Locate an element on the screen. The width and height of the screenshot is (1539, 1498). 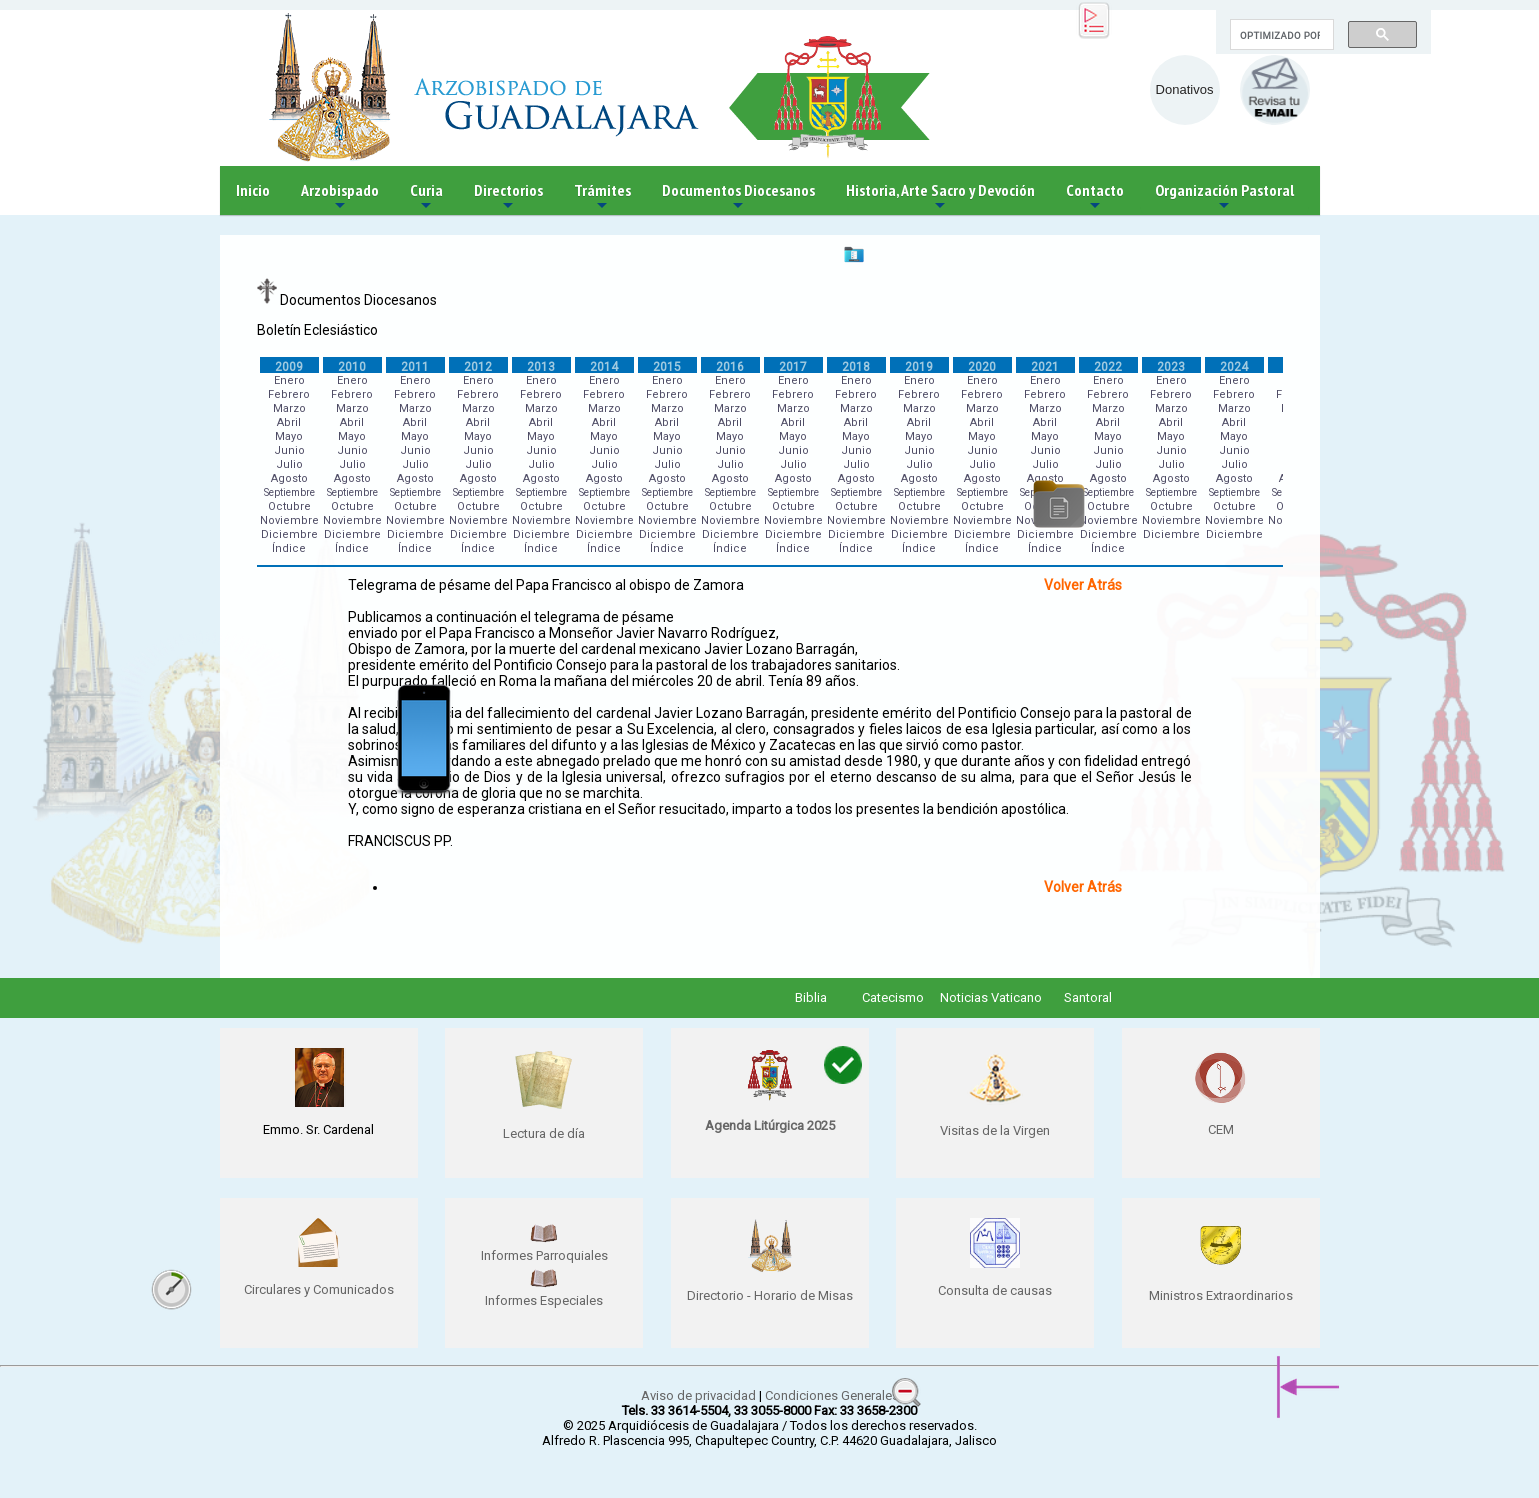
open sysprof system profiler is located at coordinates (171, 1289).